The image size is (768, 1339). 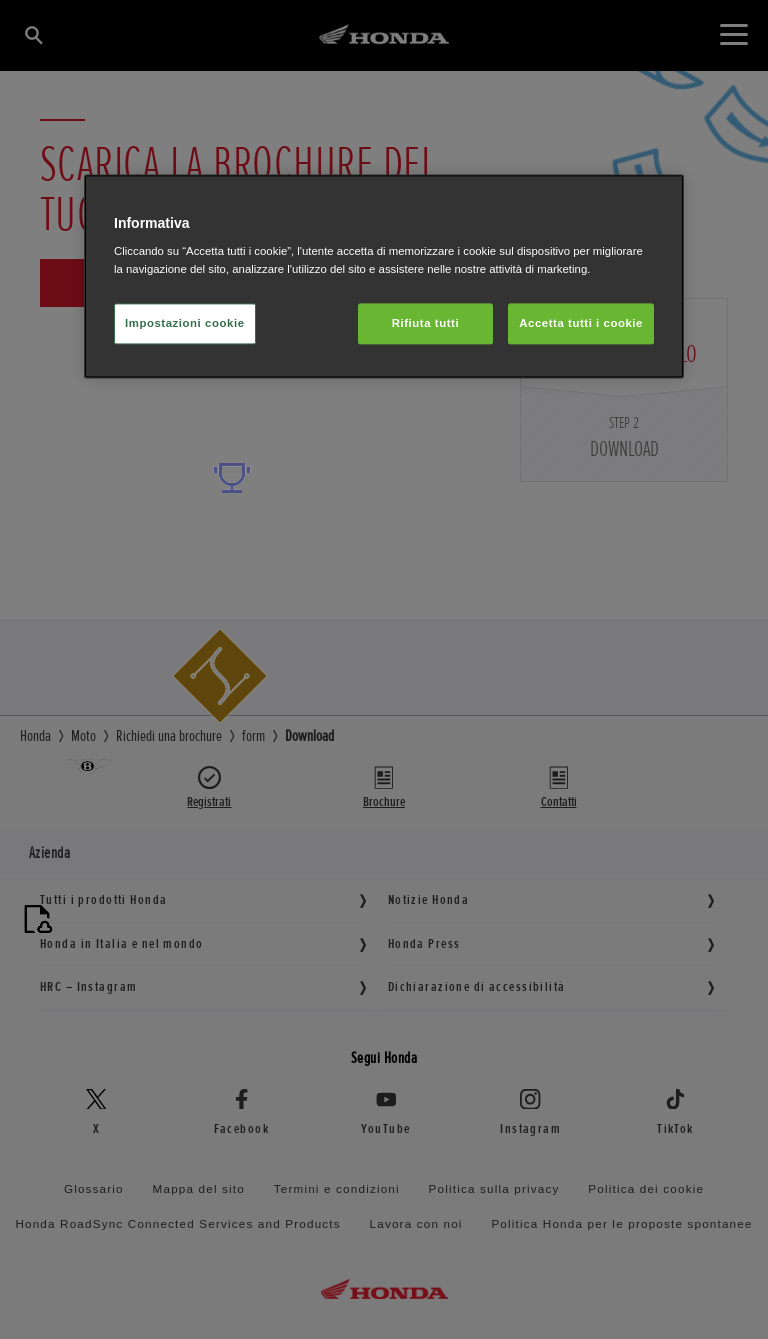 I want to click on upload file to cloud storage, so click(x=37, y=919).